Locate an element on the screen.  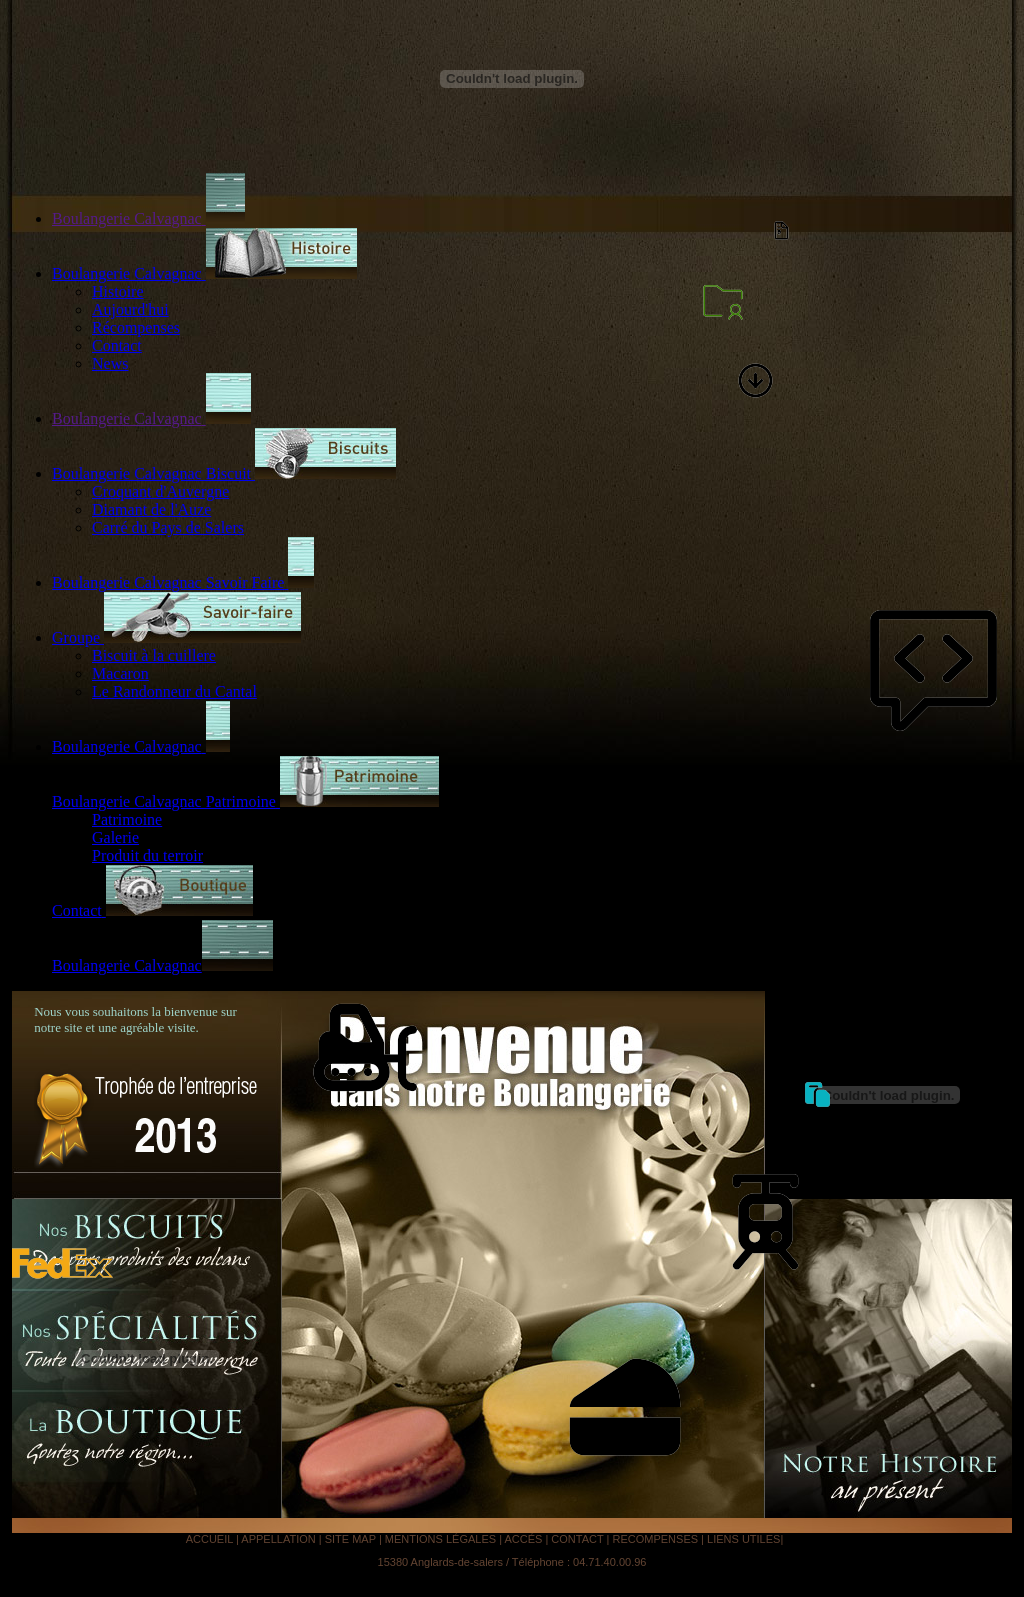
indicates dairy or cheese category in a food app is located at coordinates (625, 1407).